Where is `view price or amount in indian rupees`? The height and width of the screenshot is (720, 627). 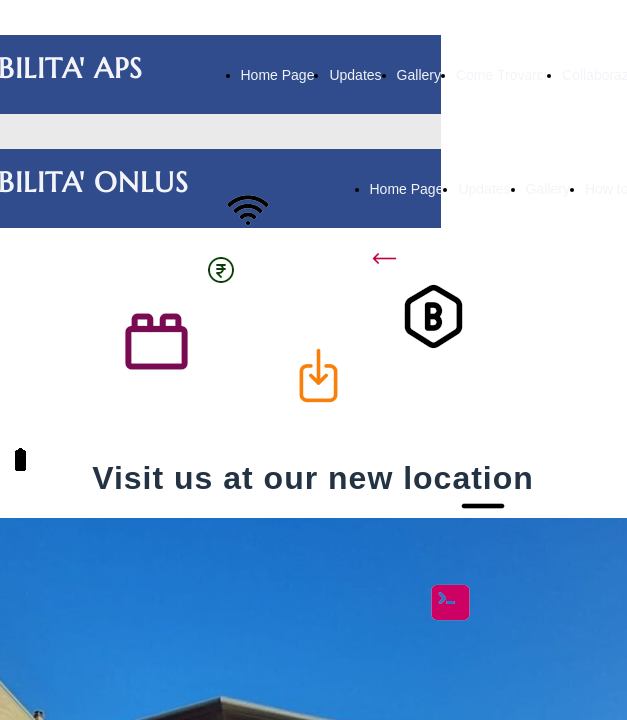
view price or amount in indian rupees is located at coordinates (221, 270).